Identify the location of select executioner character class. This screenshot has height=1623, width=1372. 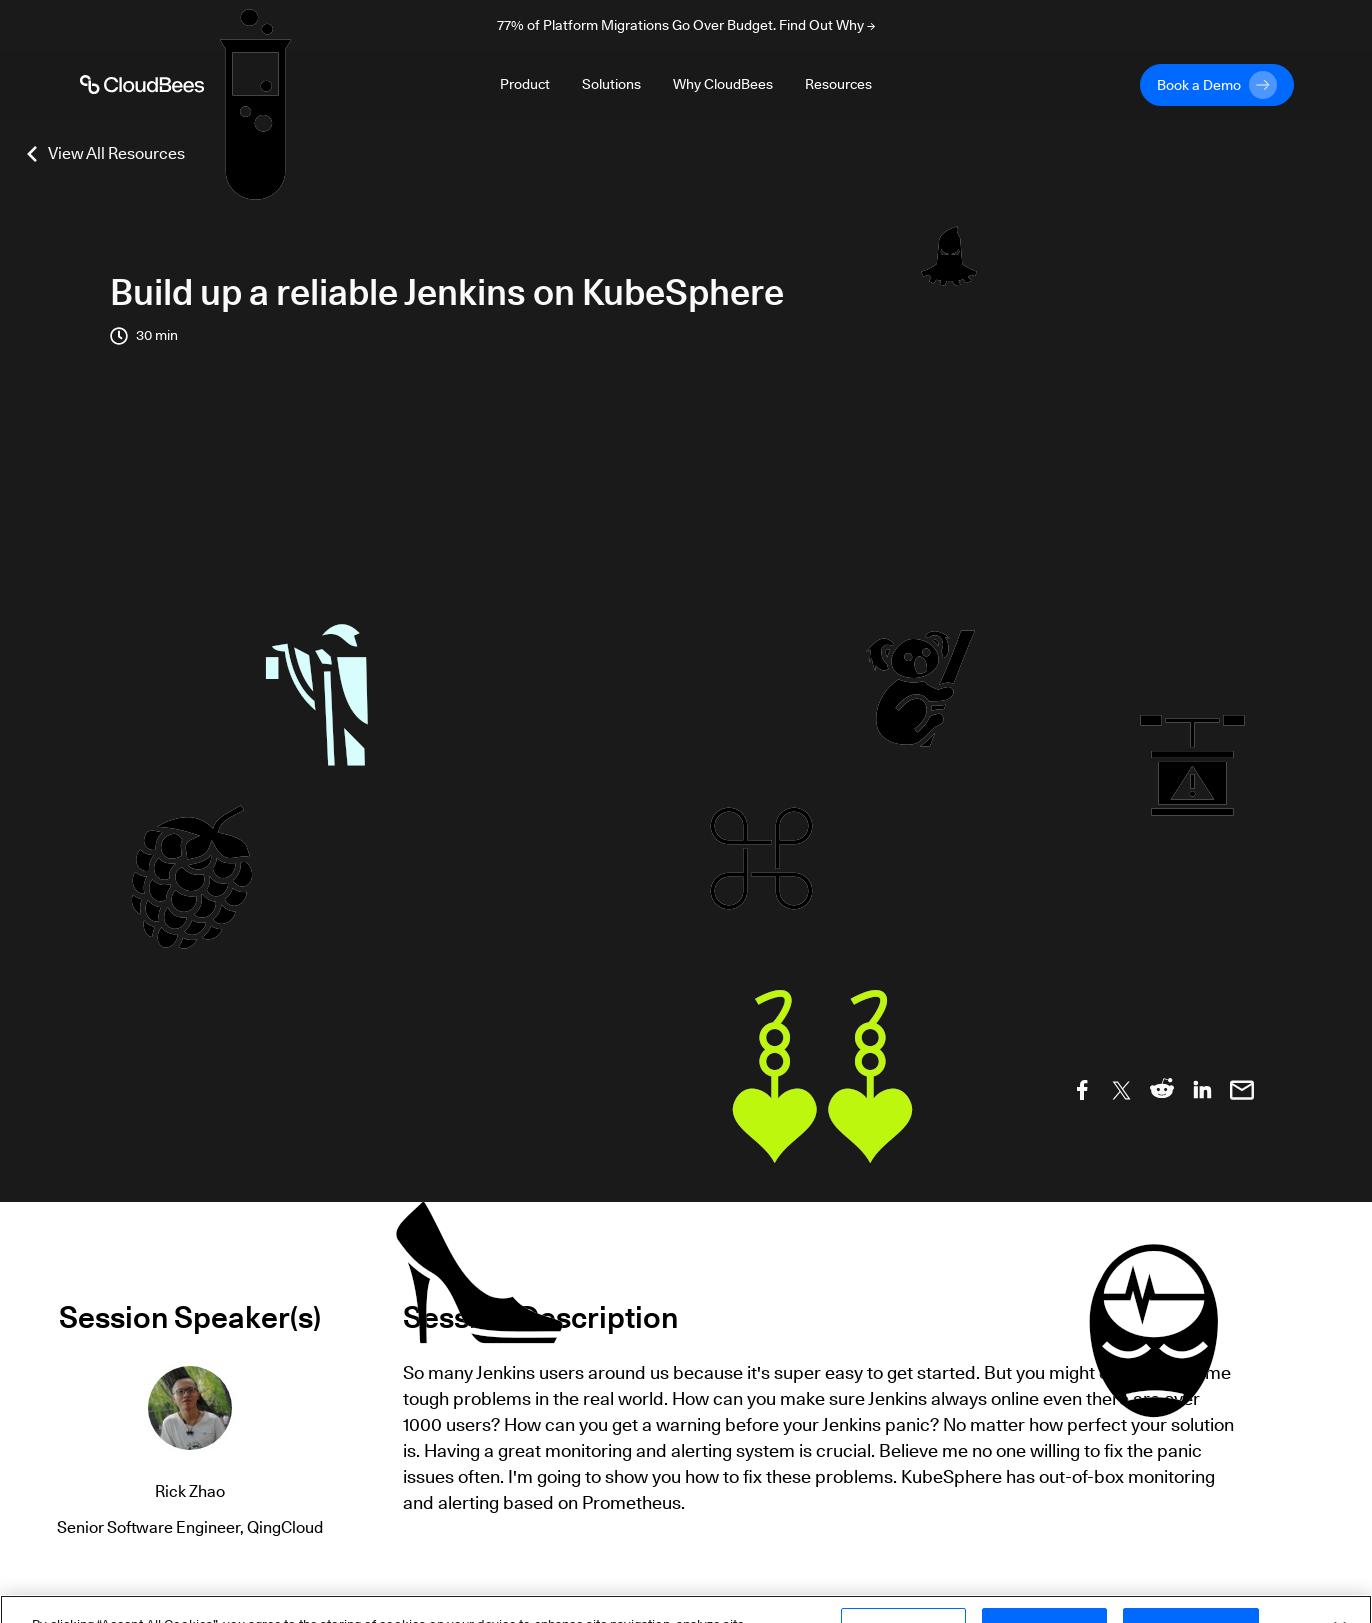
(949, 255).